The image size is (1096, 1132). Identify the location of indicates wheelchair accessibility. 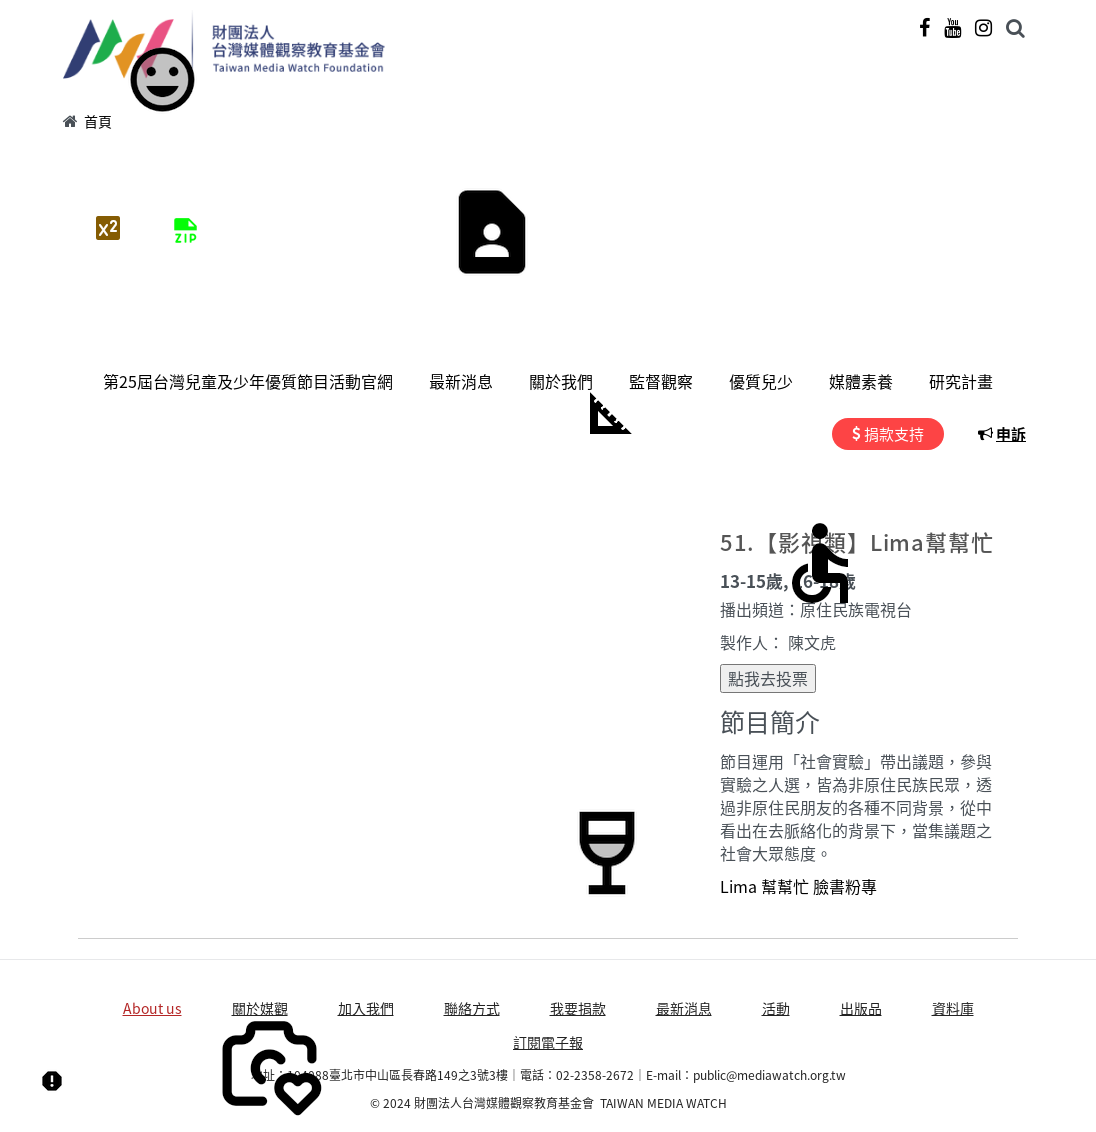
(820, 563).